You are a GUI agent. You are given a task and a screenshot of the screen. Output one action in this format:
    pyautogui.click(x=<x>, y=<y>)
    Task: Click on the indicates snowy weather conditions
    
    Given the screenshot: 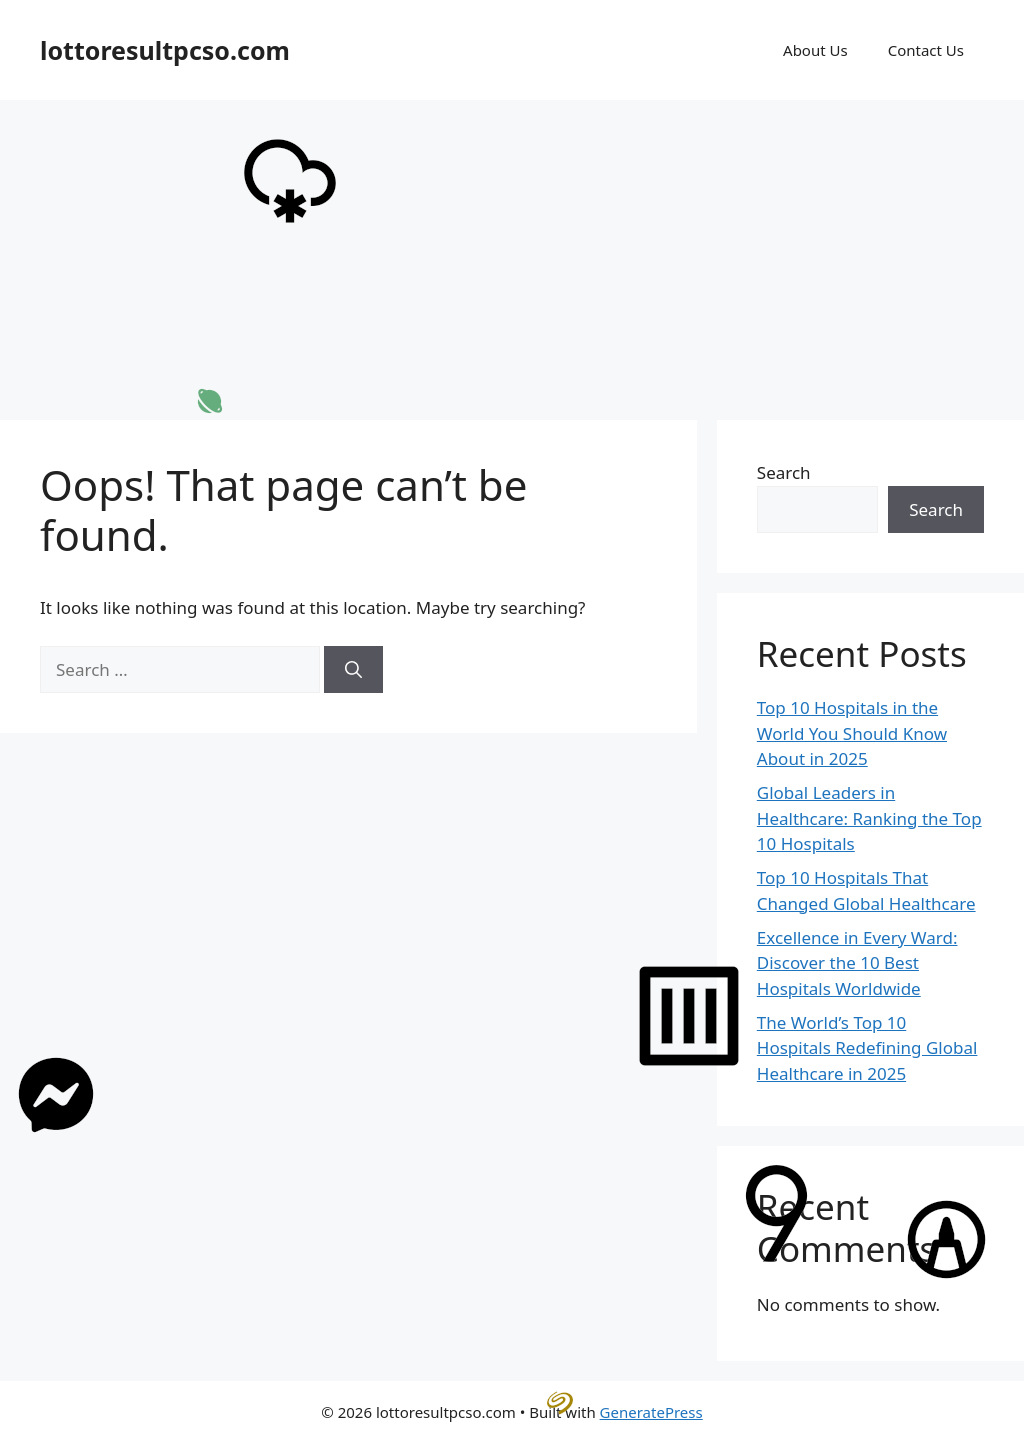 What is the action you would take?
    pyautogui.click(x=290, y=181)
    